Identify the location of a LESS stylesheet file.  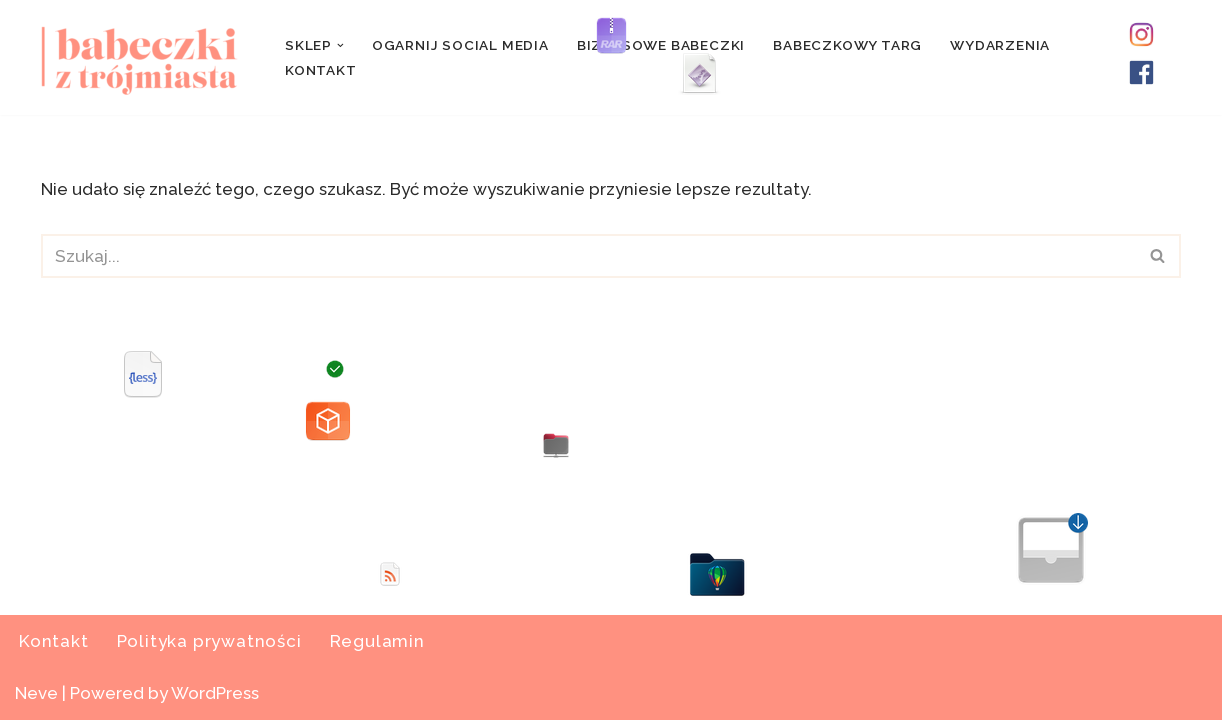
(143, 374).